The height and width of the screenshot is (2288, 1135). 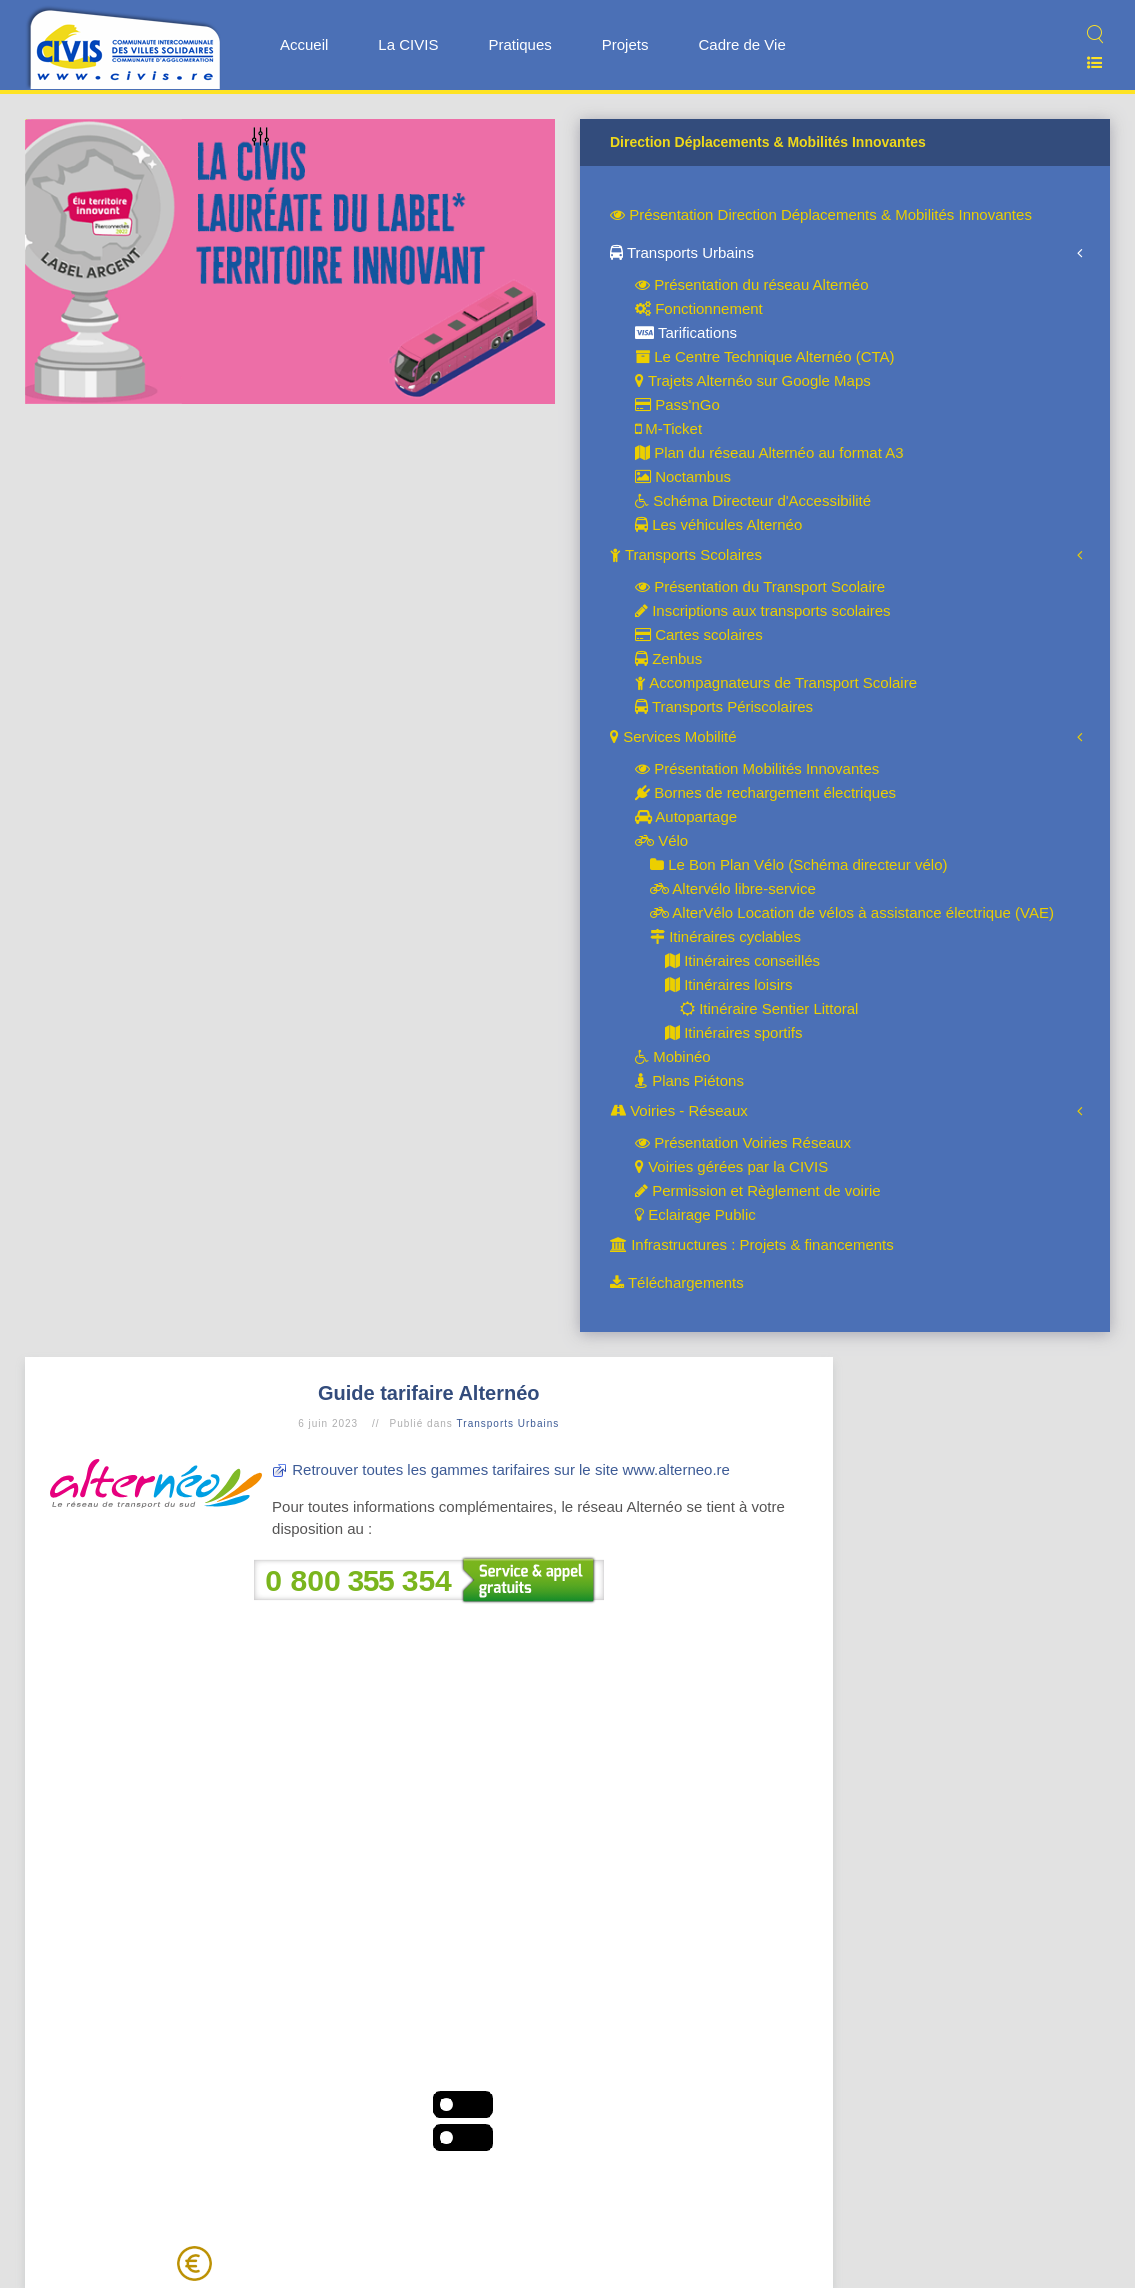 What do you see at coordinates (194, 2263) in the screenshot?
I see `view price in euros` at bounding box center [194, 2263].